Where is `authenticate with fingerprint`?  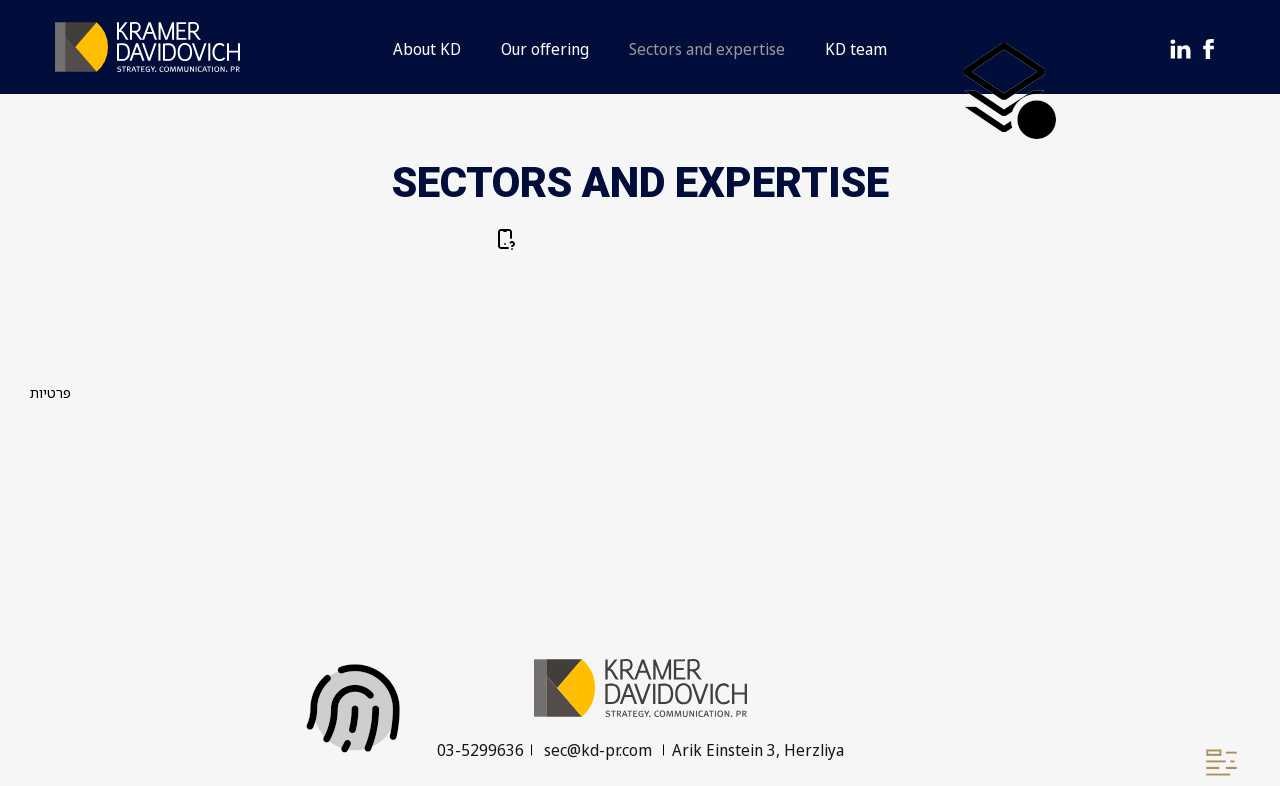 authenticate with fingerprint is located at coordinates (355, 709).